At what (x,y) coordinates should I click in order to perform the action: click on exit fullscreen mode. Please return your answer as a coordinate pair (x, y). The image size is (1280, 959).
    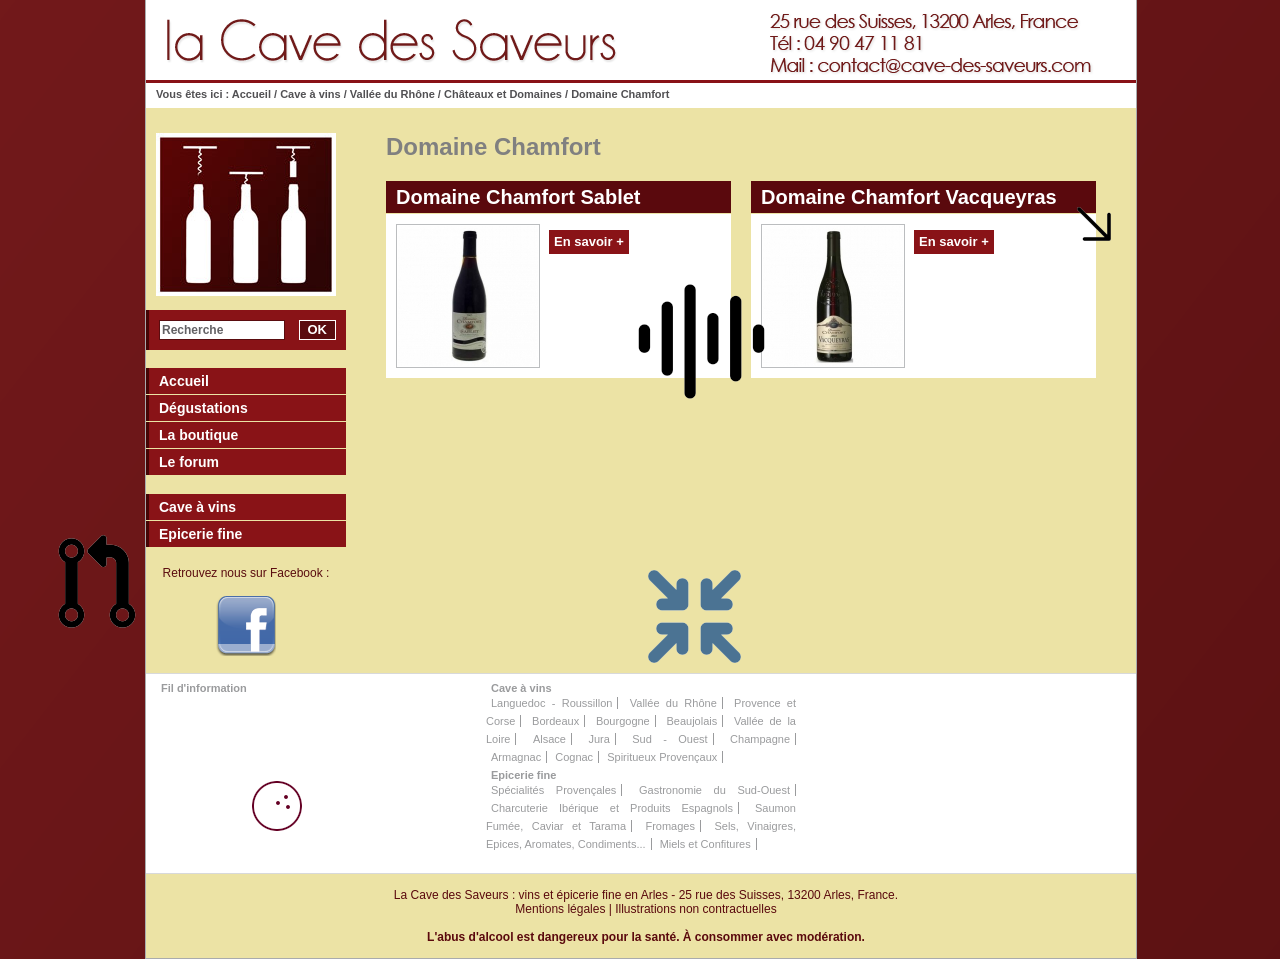
    Looking at the image, I should click on (694, 616).